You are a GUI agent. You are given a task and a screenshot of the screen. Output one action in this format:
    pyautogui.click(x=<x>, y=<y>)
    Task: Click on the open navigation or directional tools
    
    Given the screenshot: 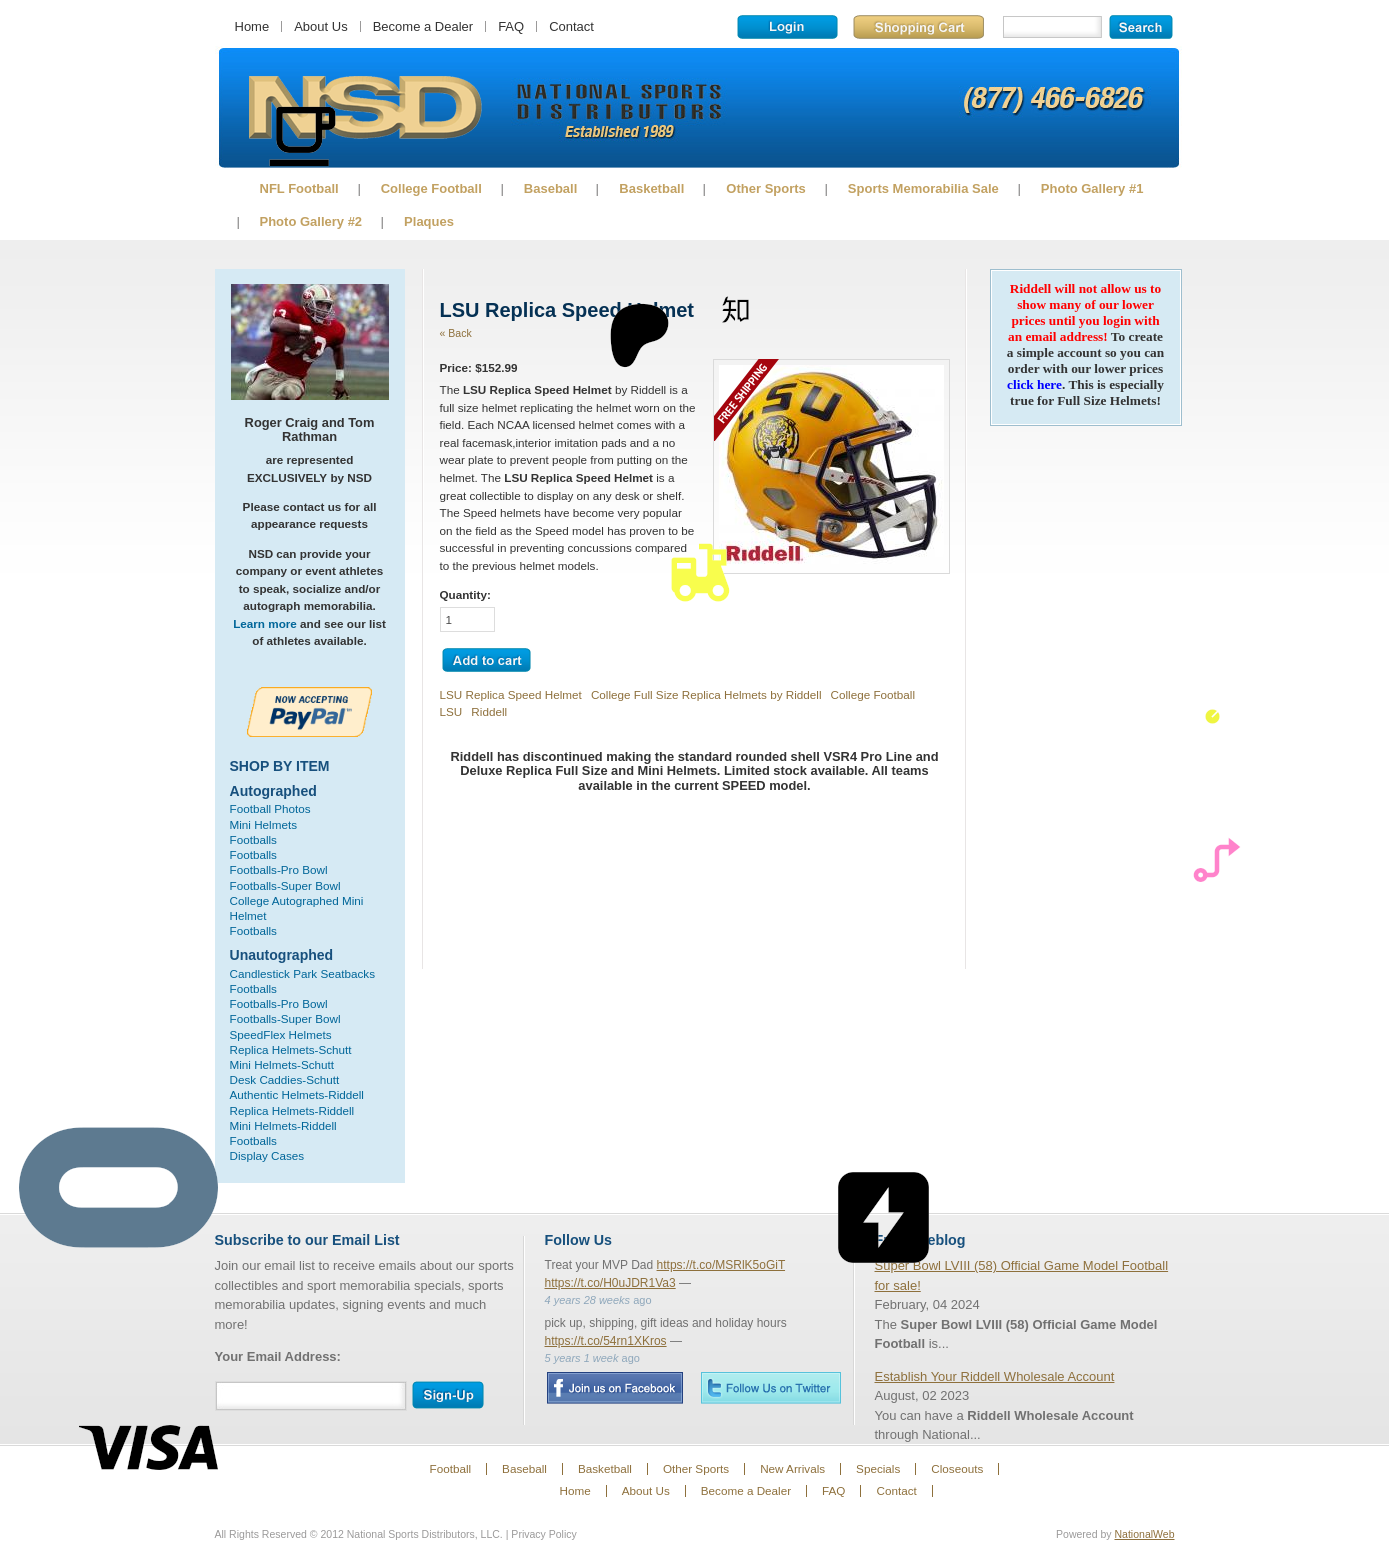 What is the action you would take?
    pyautogui.click(x=1212, y=716)
    